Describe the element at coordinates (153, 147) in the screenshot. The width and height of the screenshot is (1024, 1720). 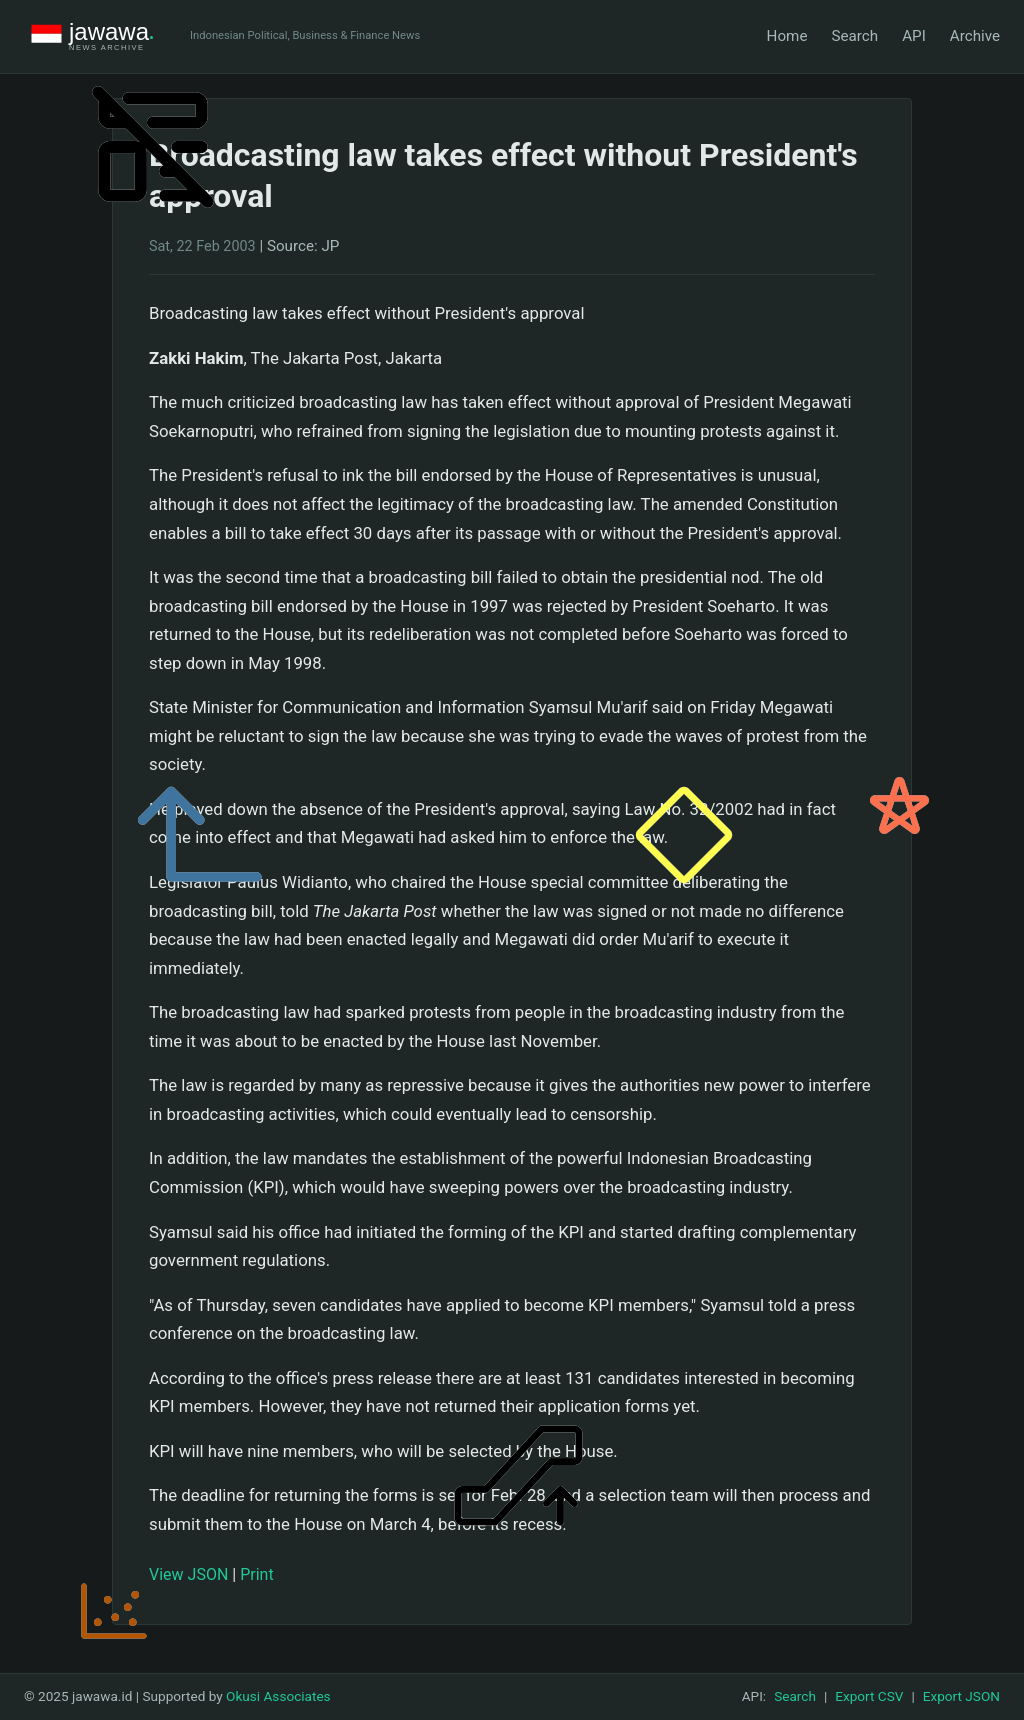
I see `disable template mode` at that location.